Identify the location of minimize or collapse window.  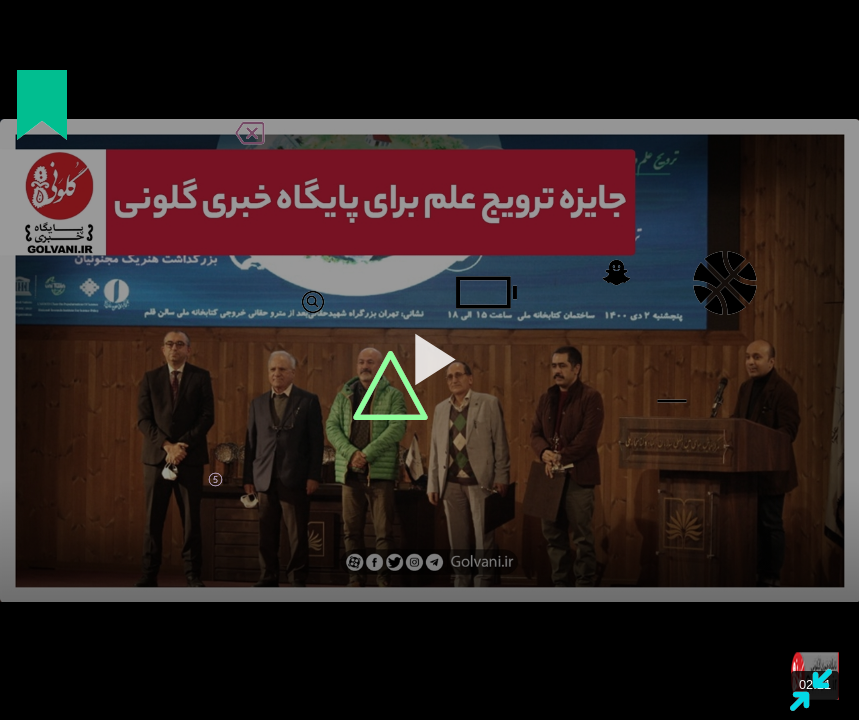
(811, 690).